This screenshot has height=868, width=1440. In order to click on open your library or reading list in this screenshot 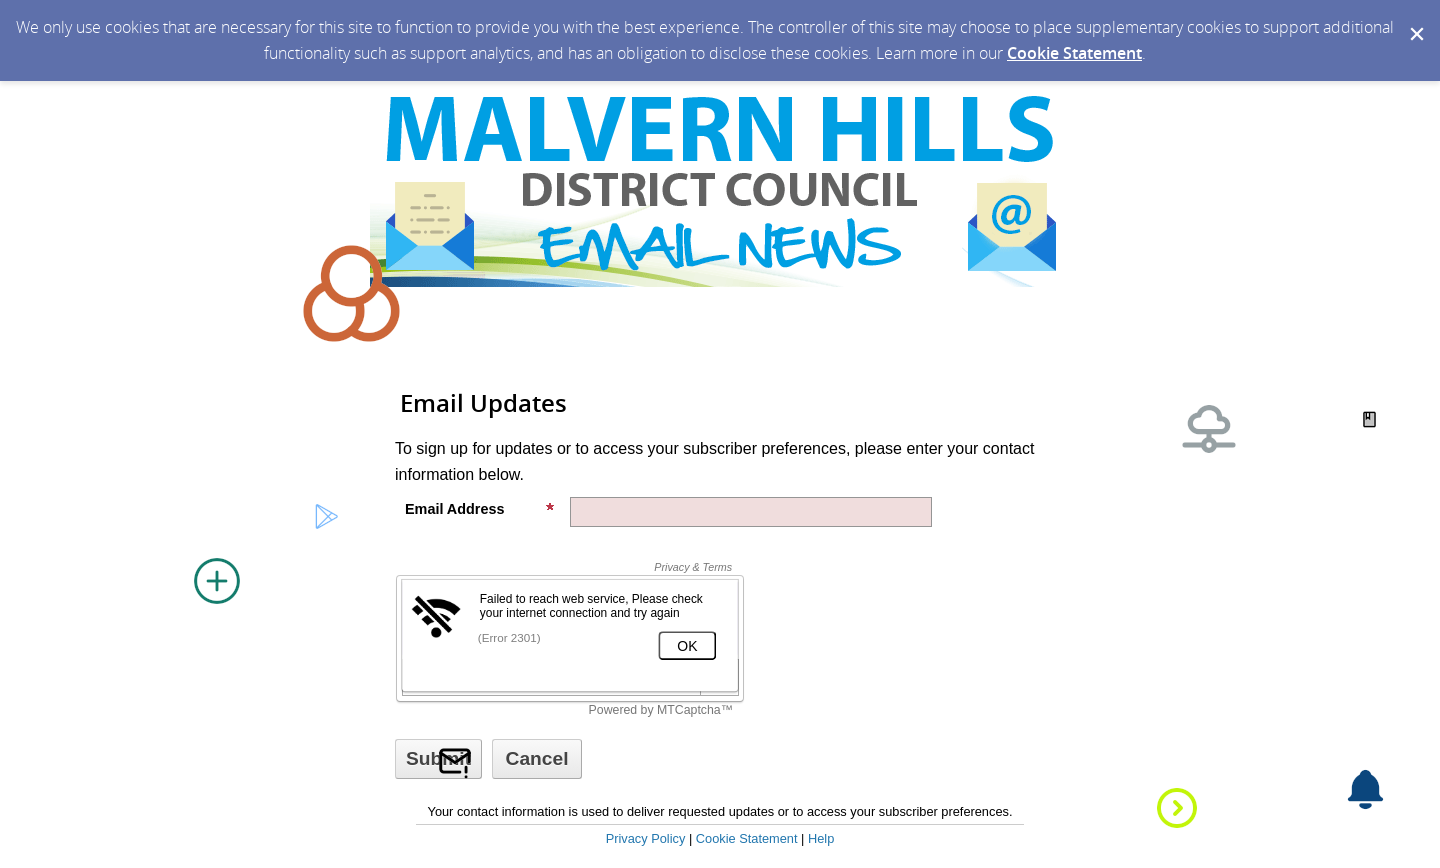, I will do `click(1369, 419)`.